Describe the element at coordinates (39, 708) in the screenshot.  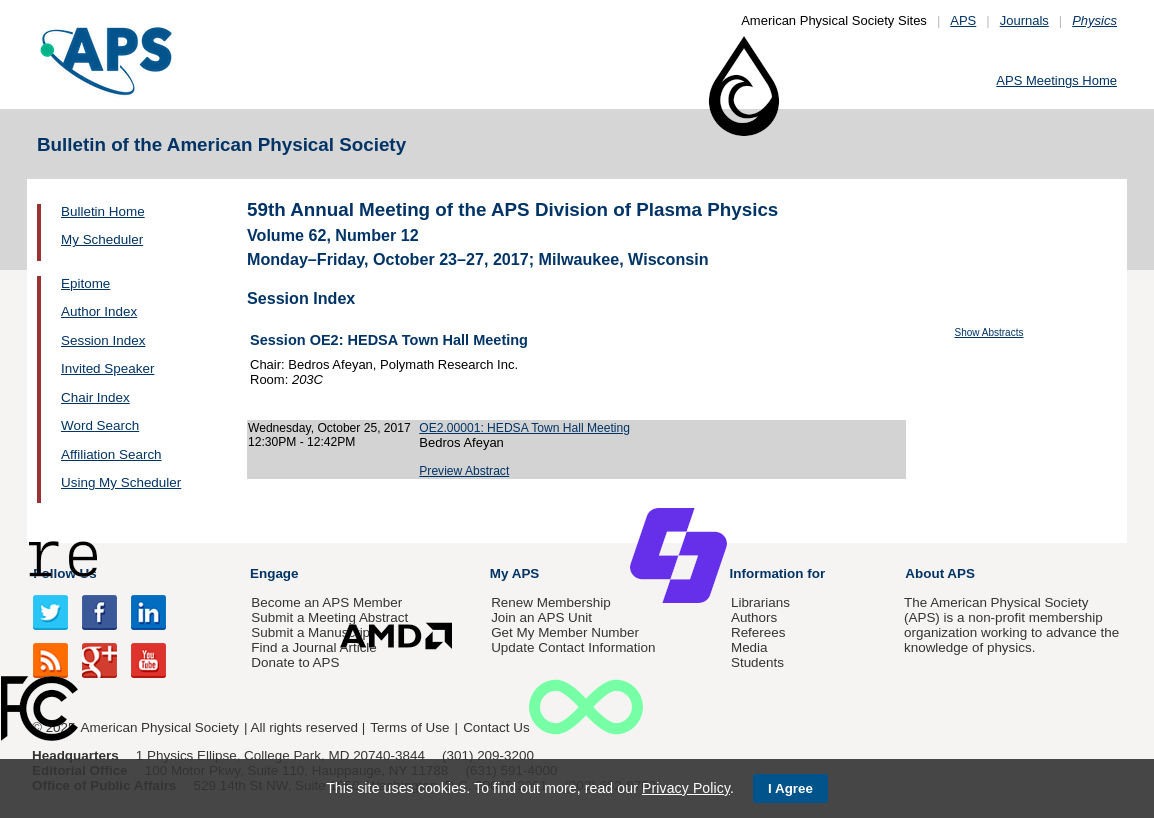
I see `federal communications commission logo` at that location.